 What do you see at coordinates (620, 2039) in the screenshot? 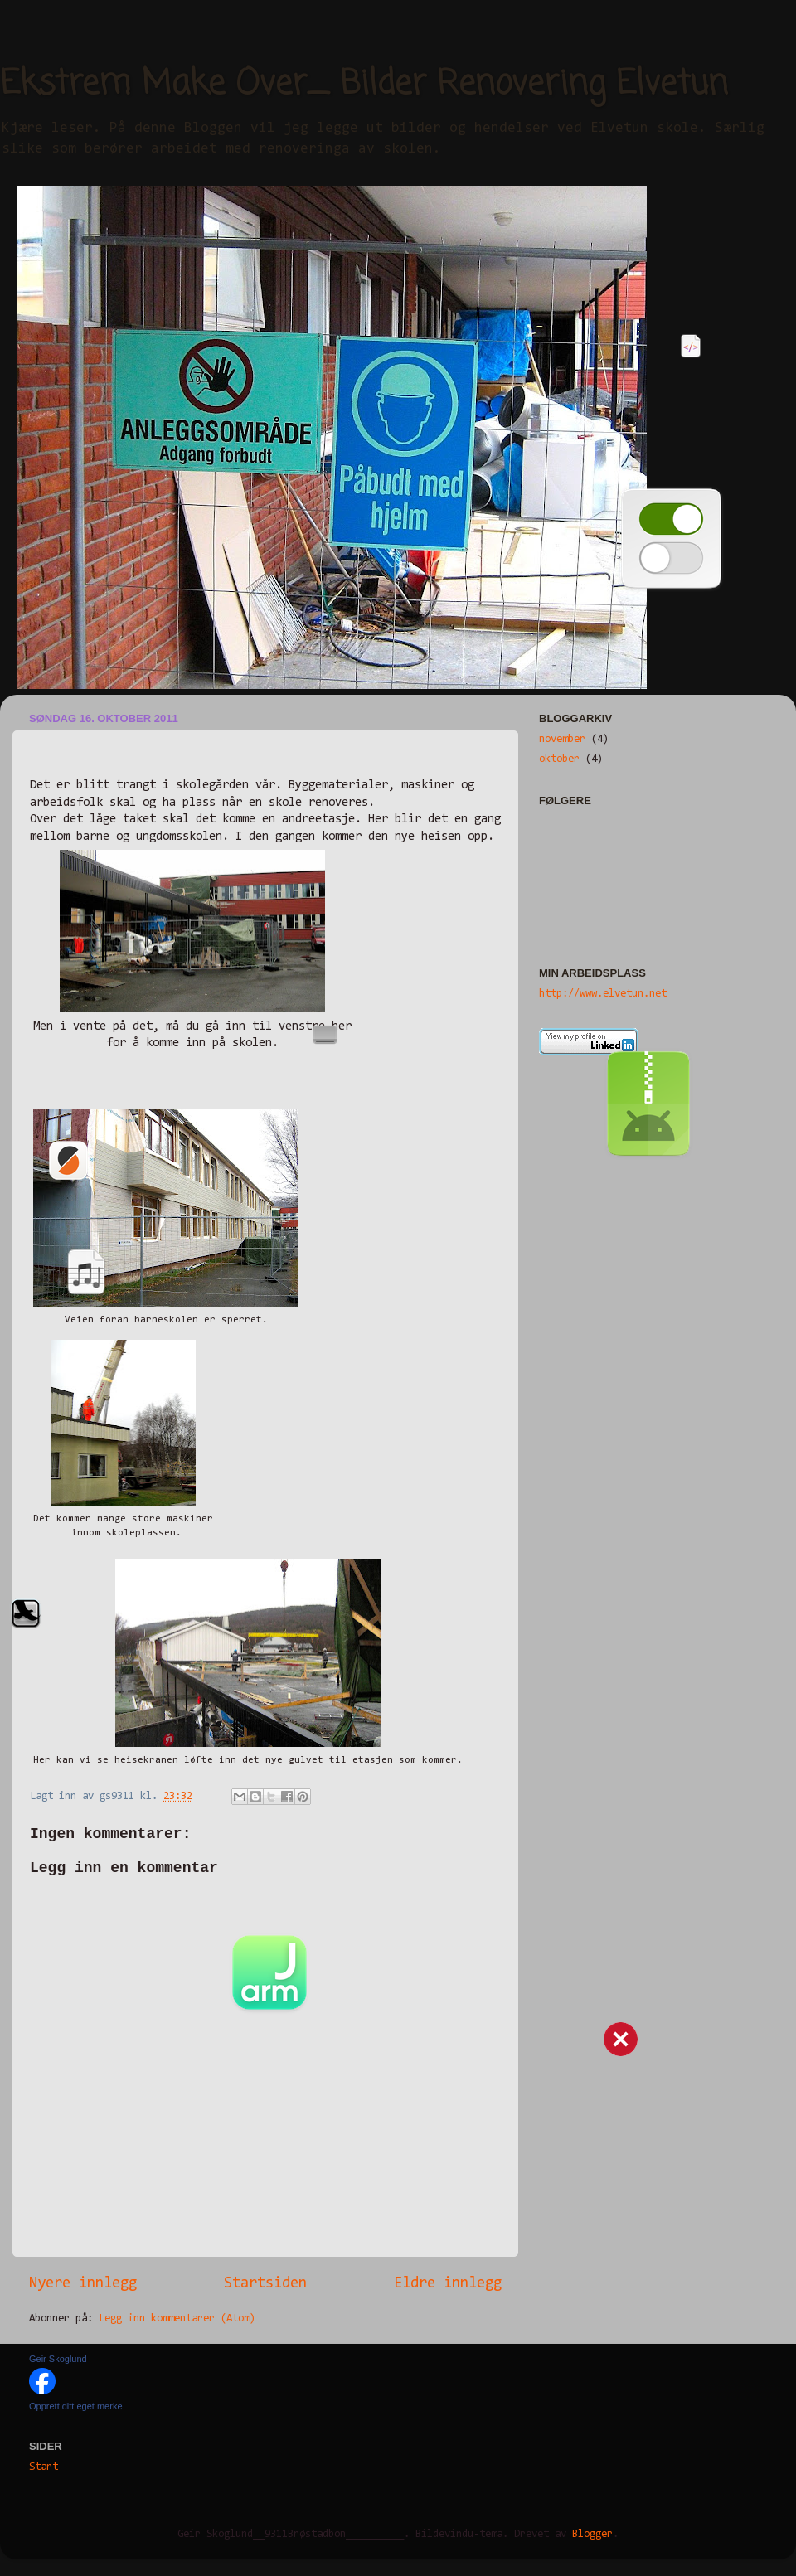
I see `cancel or stop the current action` at bounding box center [620, 2039].